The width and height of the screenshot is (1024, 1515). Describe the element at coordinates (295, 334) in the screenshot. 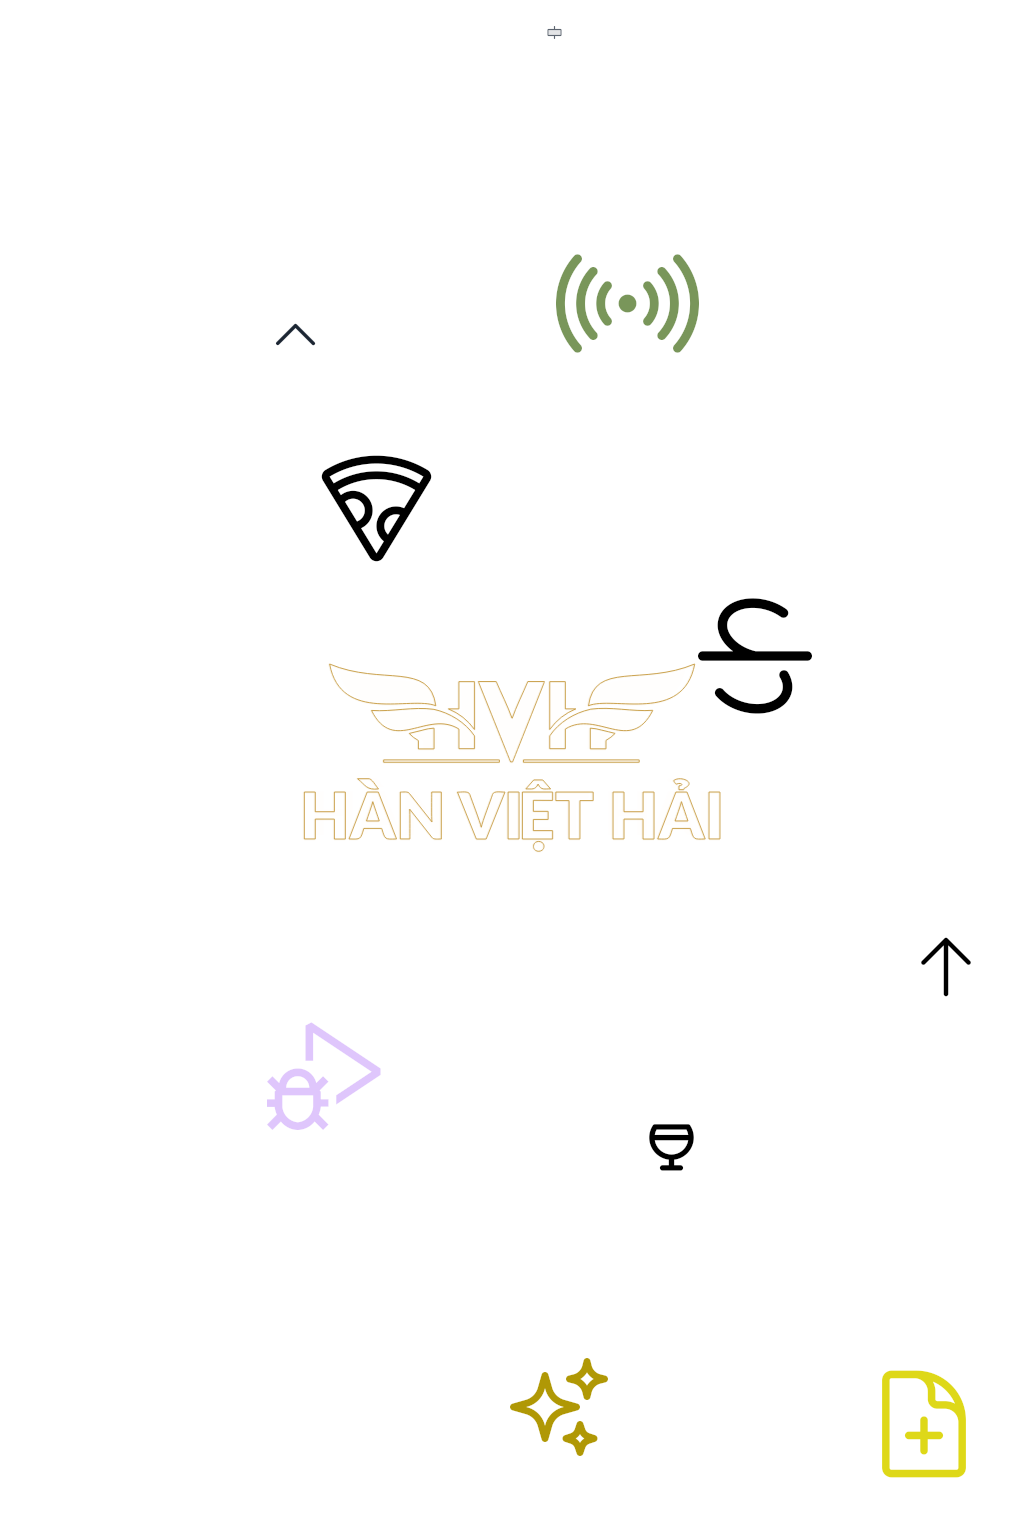

I see `collapse or minimize a section` at that location.